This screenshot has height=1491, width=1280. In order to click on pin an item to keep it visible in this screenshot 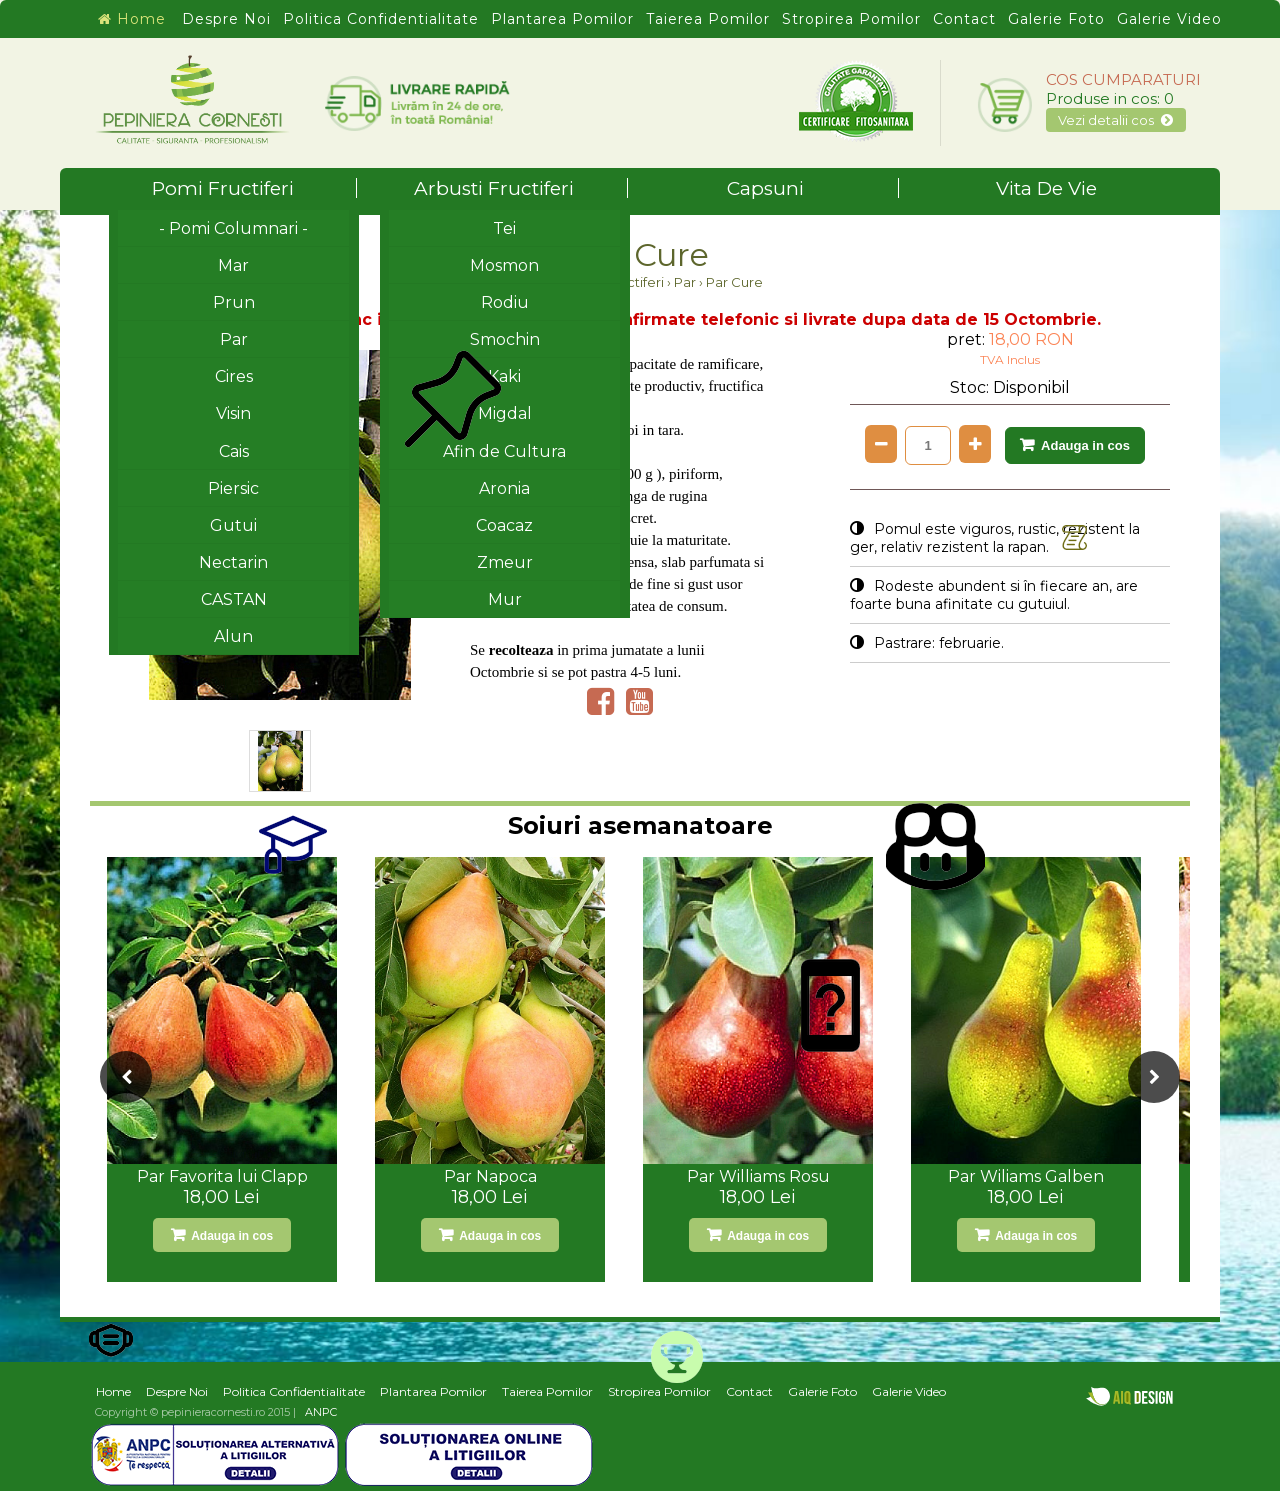, I will do `click(450, 401)`.